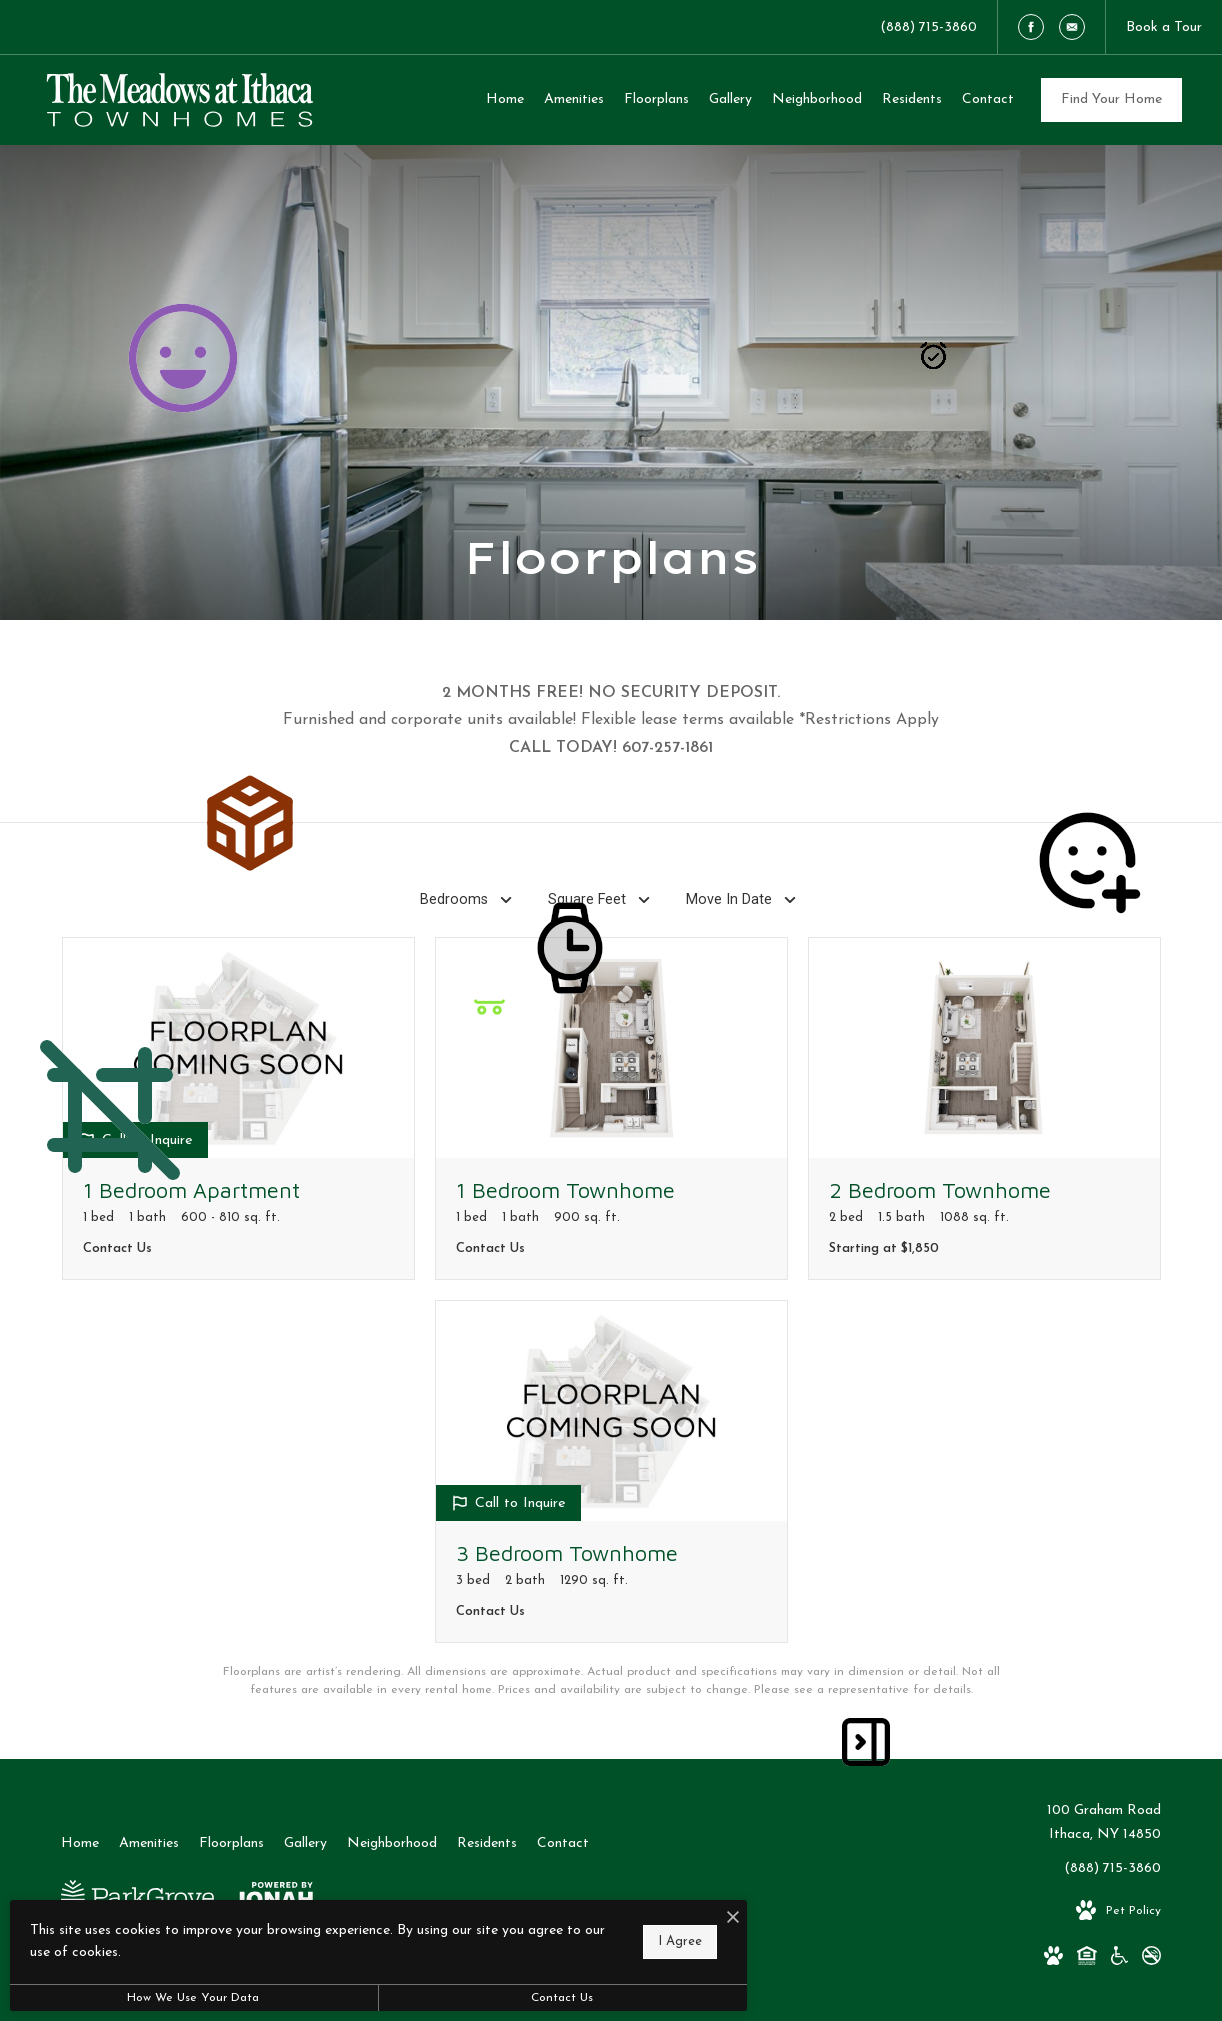  Describe the element at coordinates (933, 355) in the screenshot. I see `alarm is set and active` at that location.